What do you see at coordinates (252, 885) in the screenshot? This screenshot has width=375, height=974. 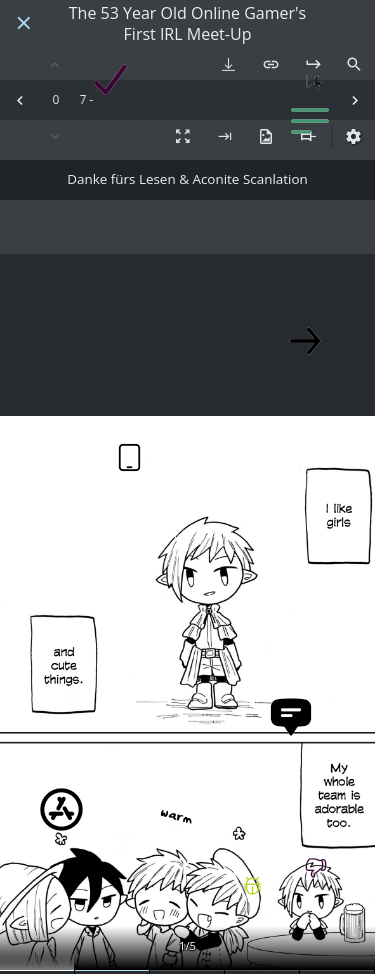 I see `report a bug or issue` at bounding box center [252, 885].